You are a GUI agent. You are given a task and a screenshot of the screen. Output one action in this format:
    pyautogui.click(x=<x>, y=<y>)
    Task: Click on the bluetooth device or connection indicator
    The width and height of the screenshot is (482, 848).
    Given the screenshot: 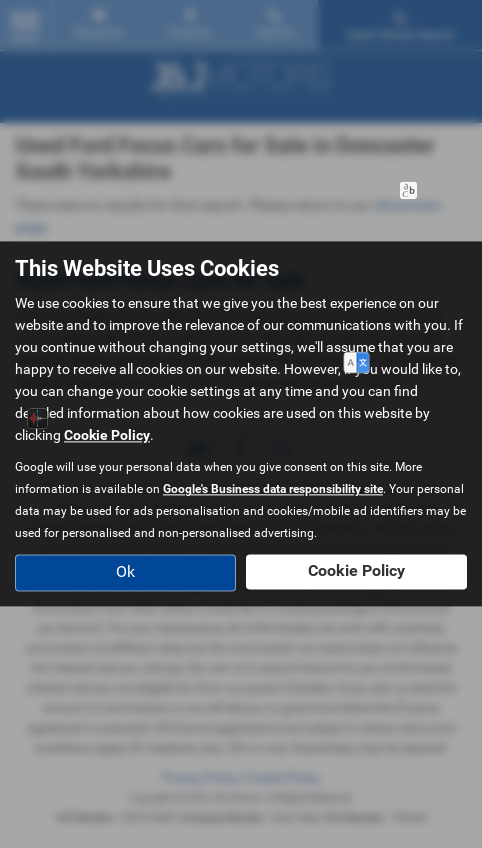 What is the action you would take?
    pyautogui.click(x=142, y=589)
    